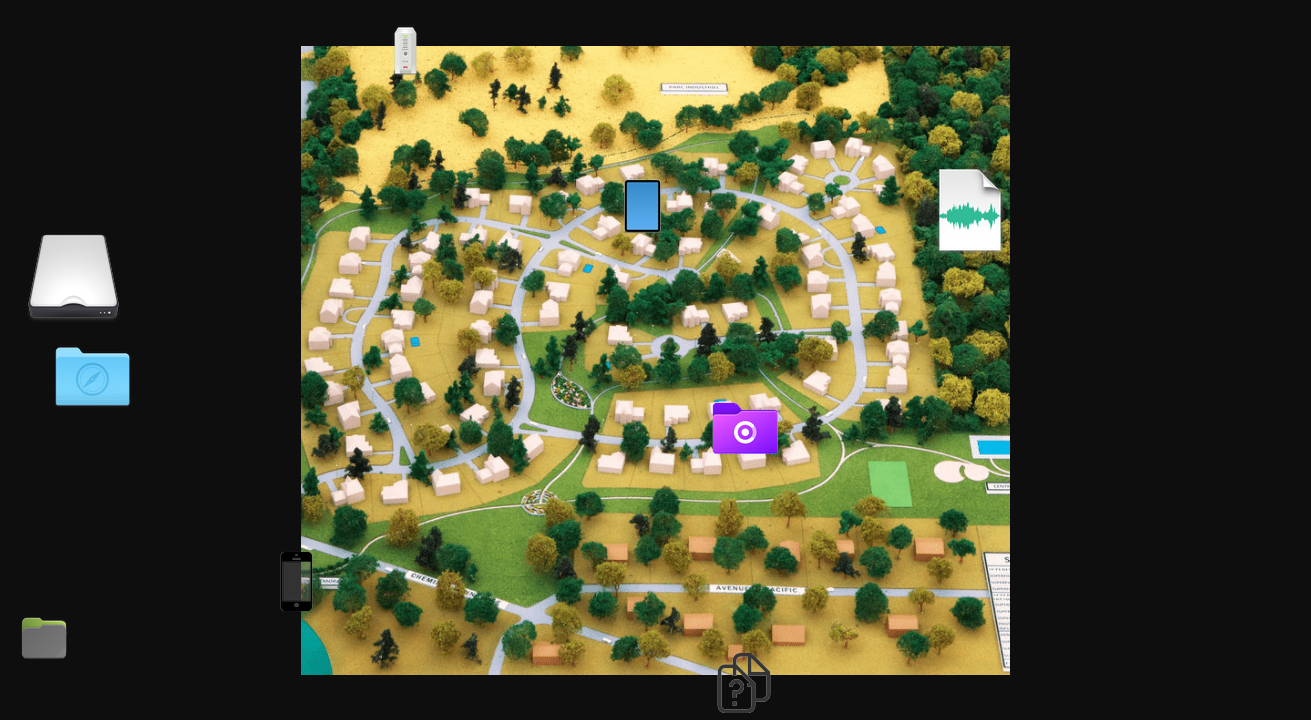 This screenshot has height=720, width=1311. I want to click on access your local web server files, so click(92, 376).